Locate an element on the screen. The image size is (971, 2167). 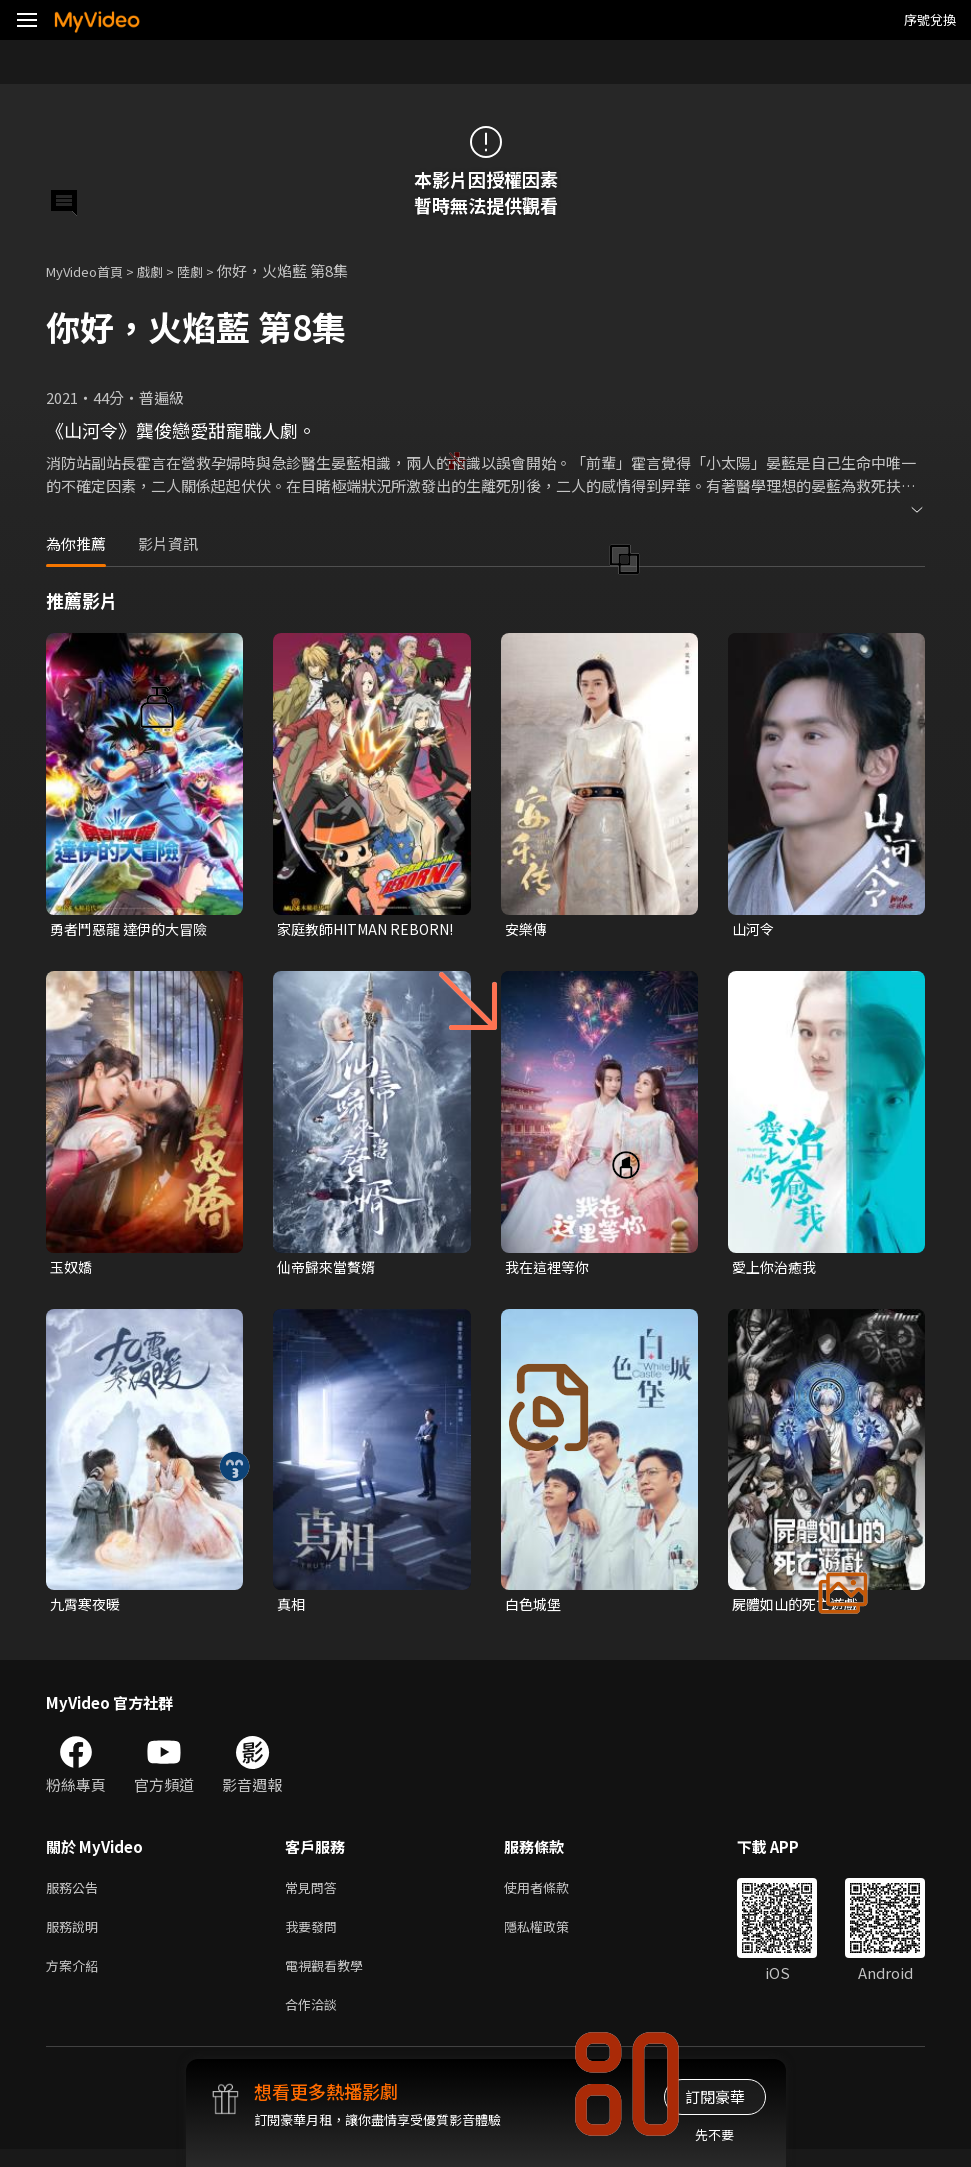
send a kiss or affectionate reaction is located at coordinates (234, 1466).